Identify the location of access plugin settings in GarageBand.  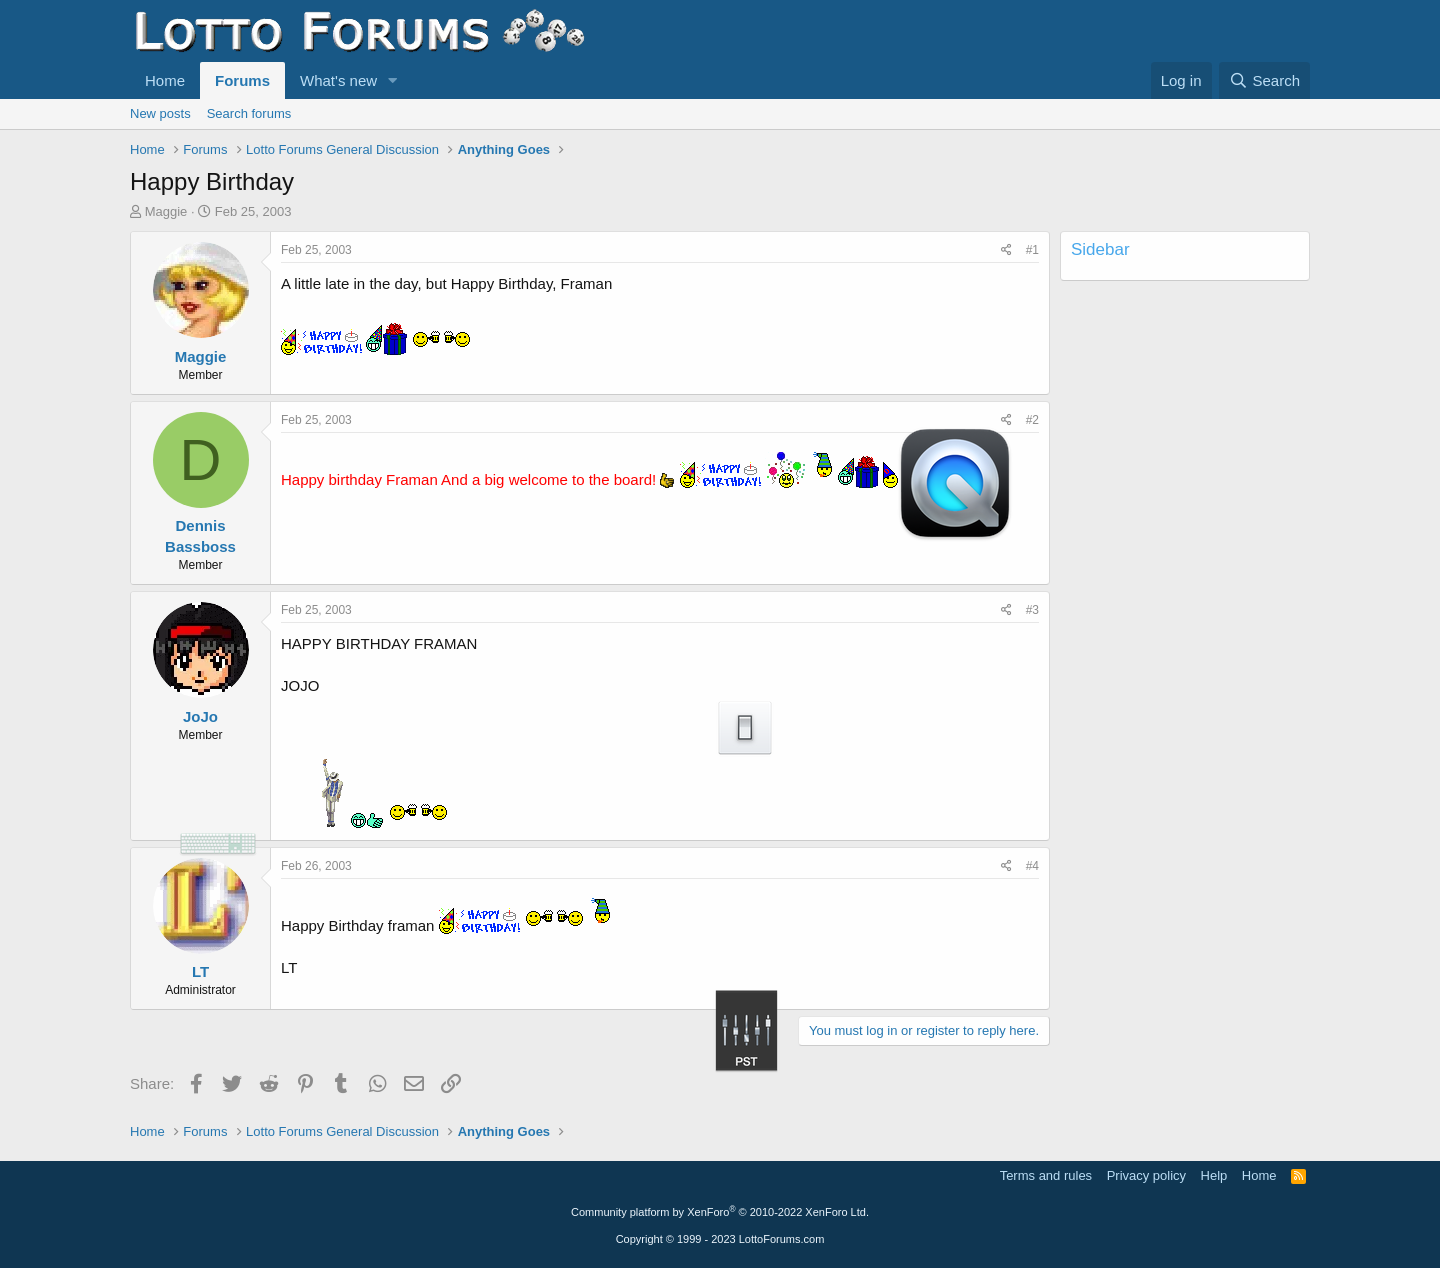
(746, 1032).